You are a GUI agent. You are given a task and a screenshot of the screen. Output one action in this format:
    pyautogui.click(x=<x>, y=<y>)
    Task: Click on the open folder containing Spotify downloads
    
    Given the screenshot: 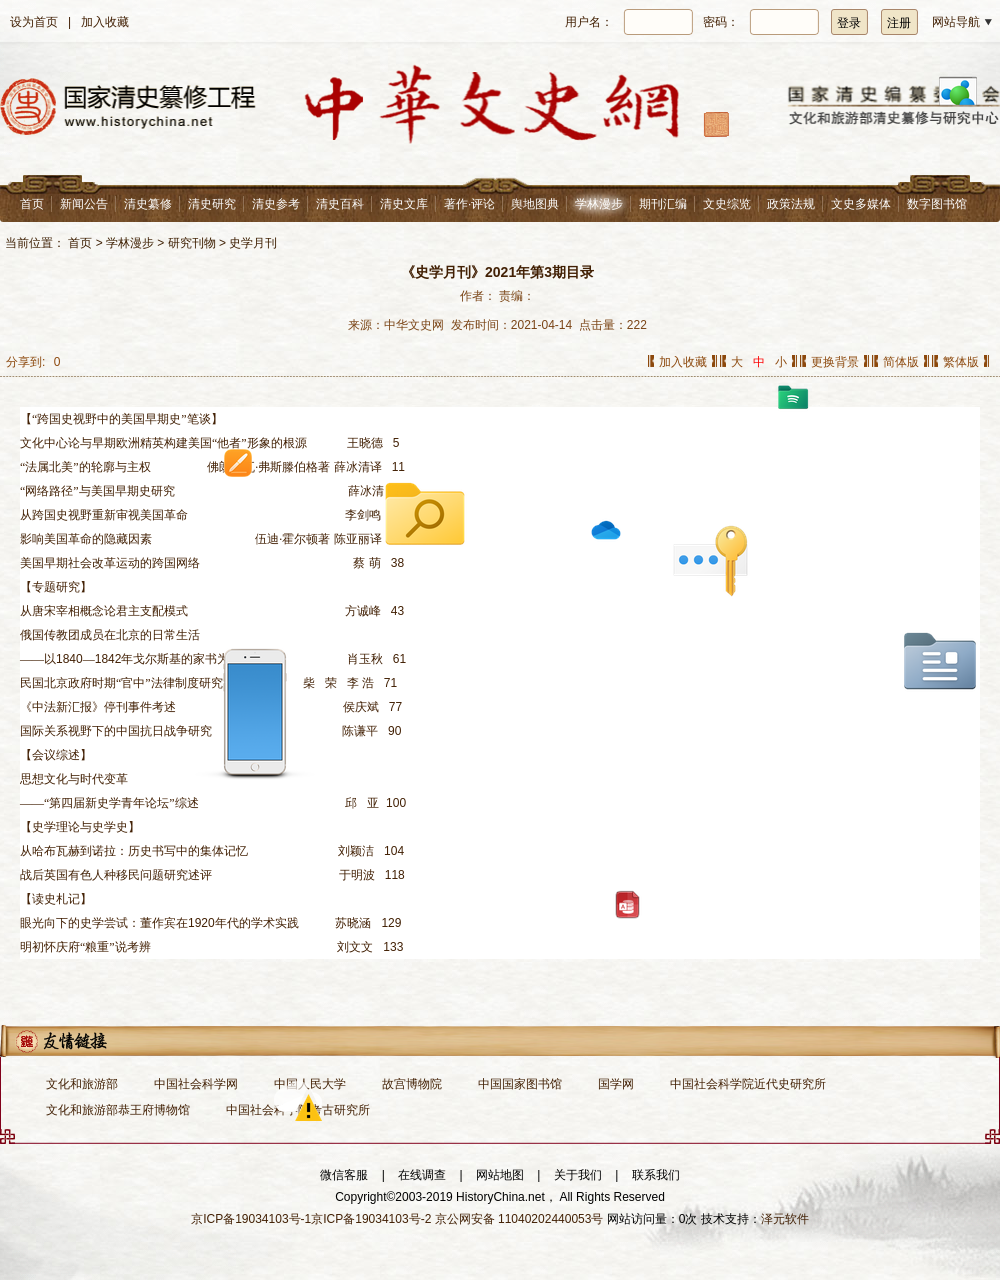 What is the action you would take?
    pyautogui.click(x=793, y=398)
    